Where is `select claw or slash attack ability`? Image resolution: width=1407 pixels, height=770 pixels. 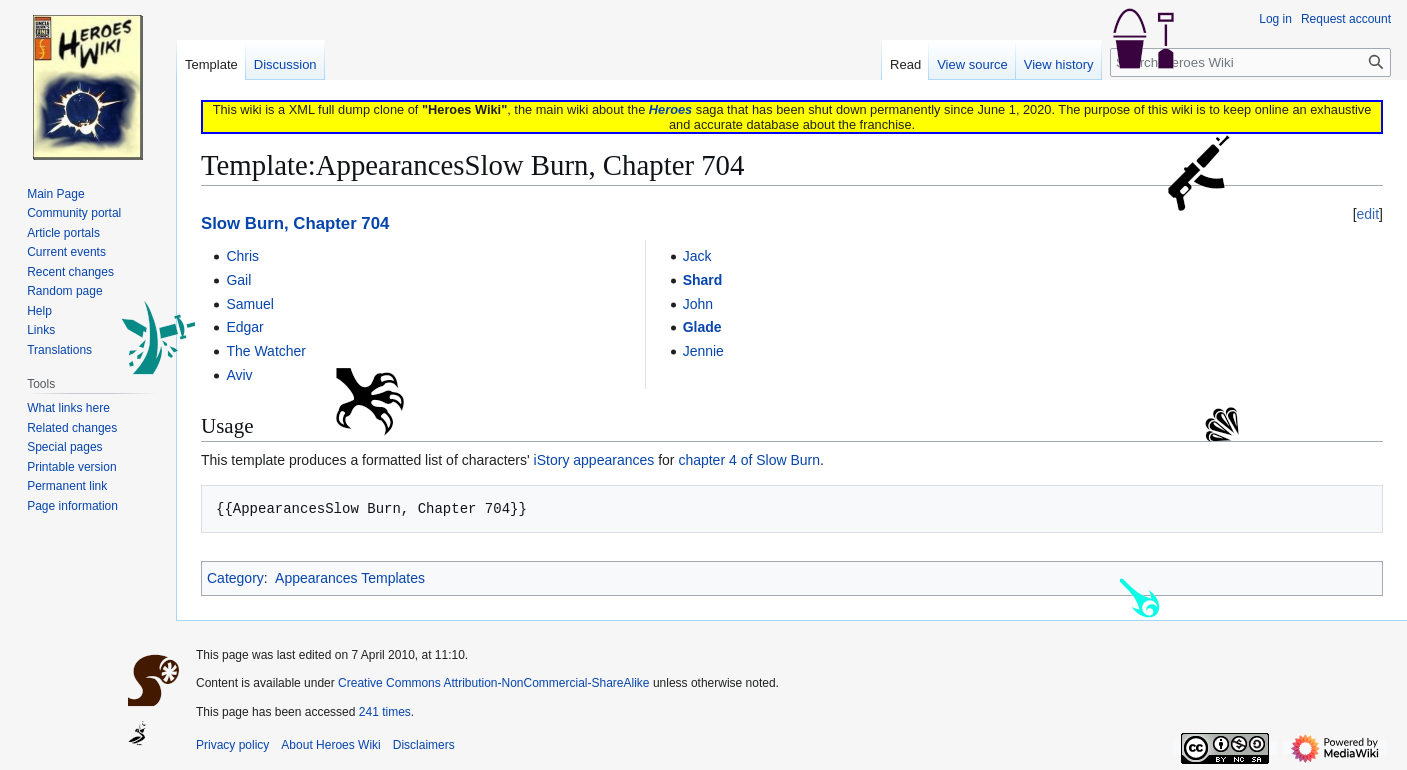
select claw or slash attack ability is located at coordinates (1222, 424).